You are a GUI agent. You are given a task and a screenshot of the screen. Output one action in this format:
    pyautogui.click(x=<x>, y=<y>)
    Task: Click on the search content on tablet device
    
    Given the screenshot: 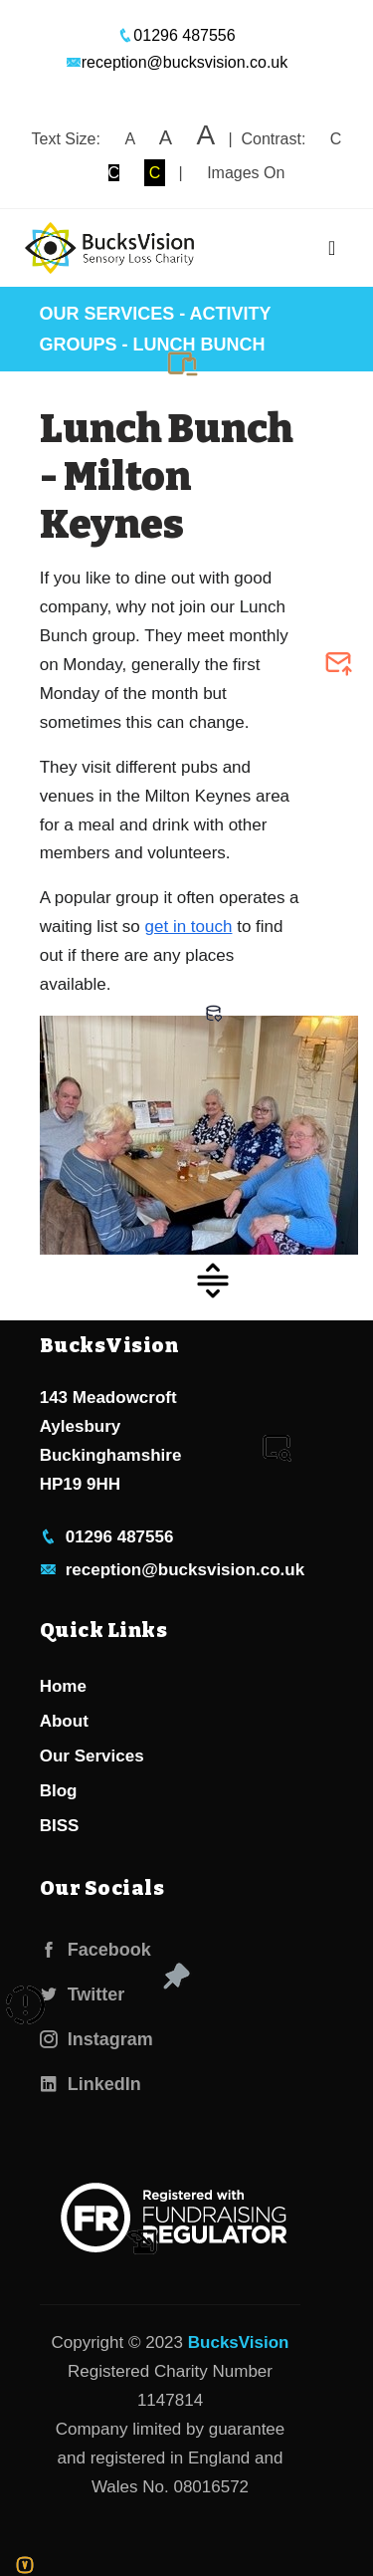 What is the action you would take?
    pyautogui.click(x=277, y=1447)
    